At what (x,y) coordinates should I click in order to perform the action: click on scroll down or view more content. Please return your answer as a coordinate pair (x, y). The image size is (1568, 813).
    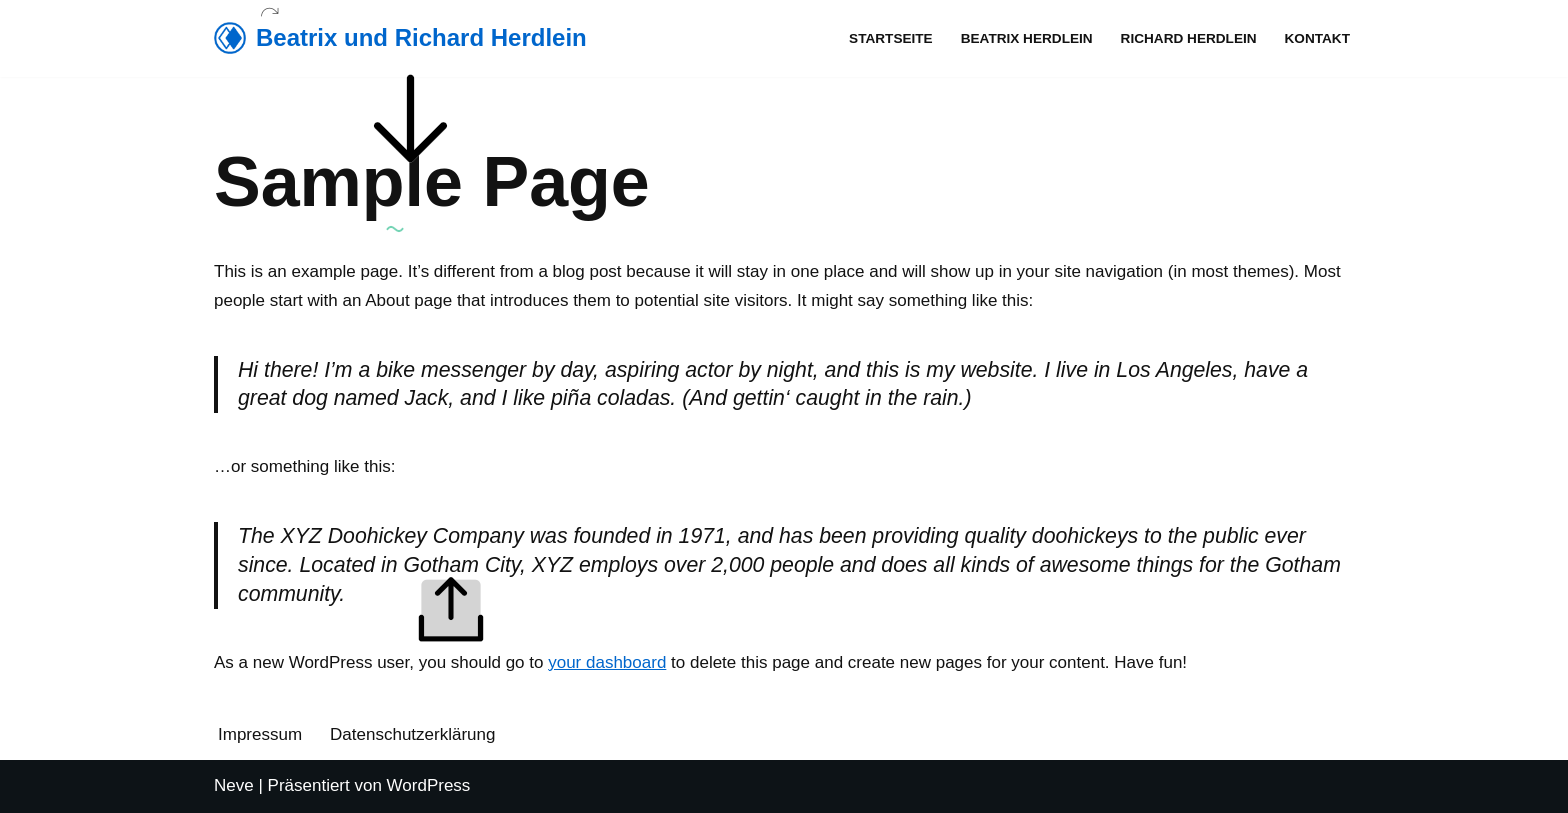
    Looking at the image, I should click on (410, 118).